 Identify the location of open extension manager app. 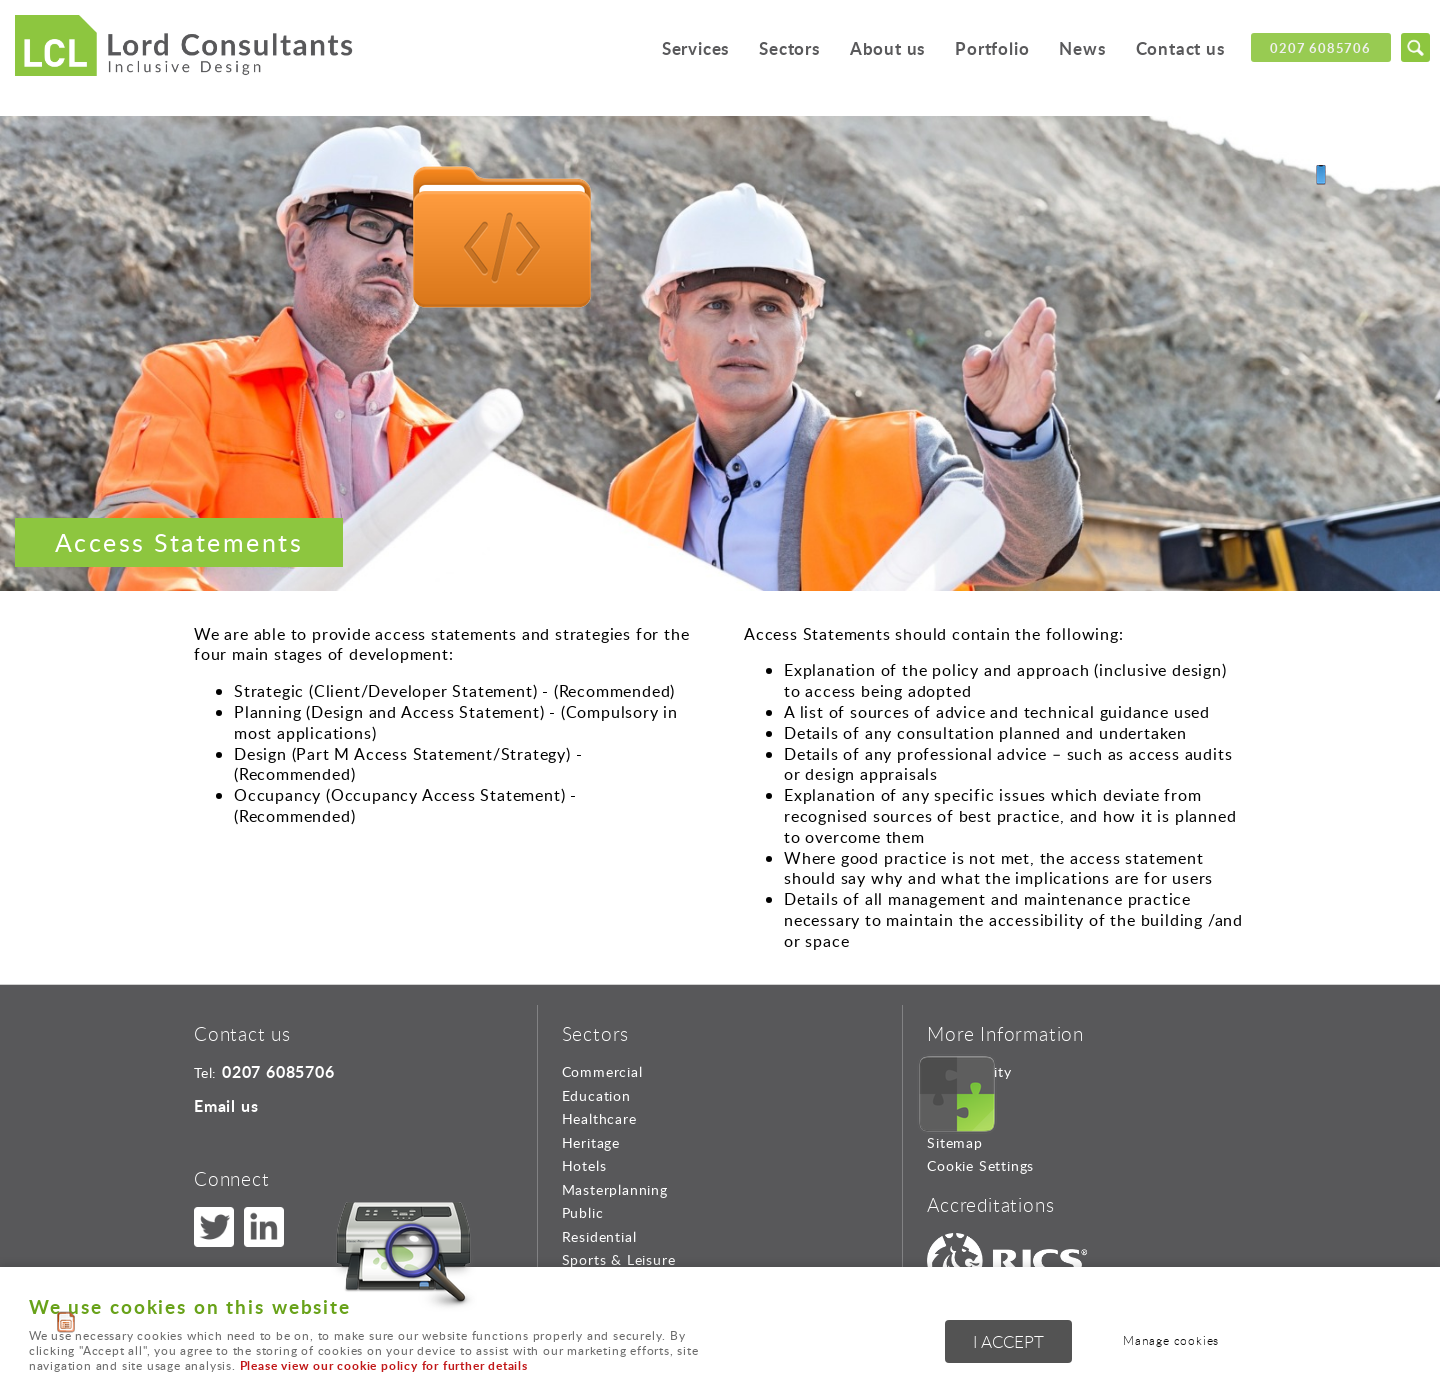
(957, 1094).